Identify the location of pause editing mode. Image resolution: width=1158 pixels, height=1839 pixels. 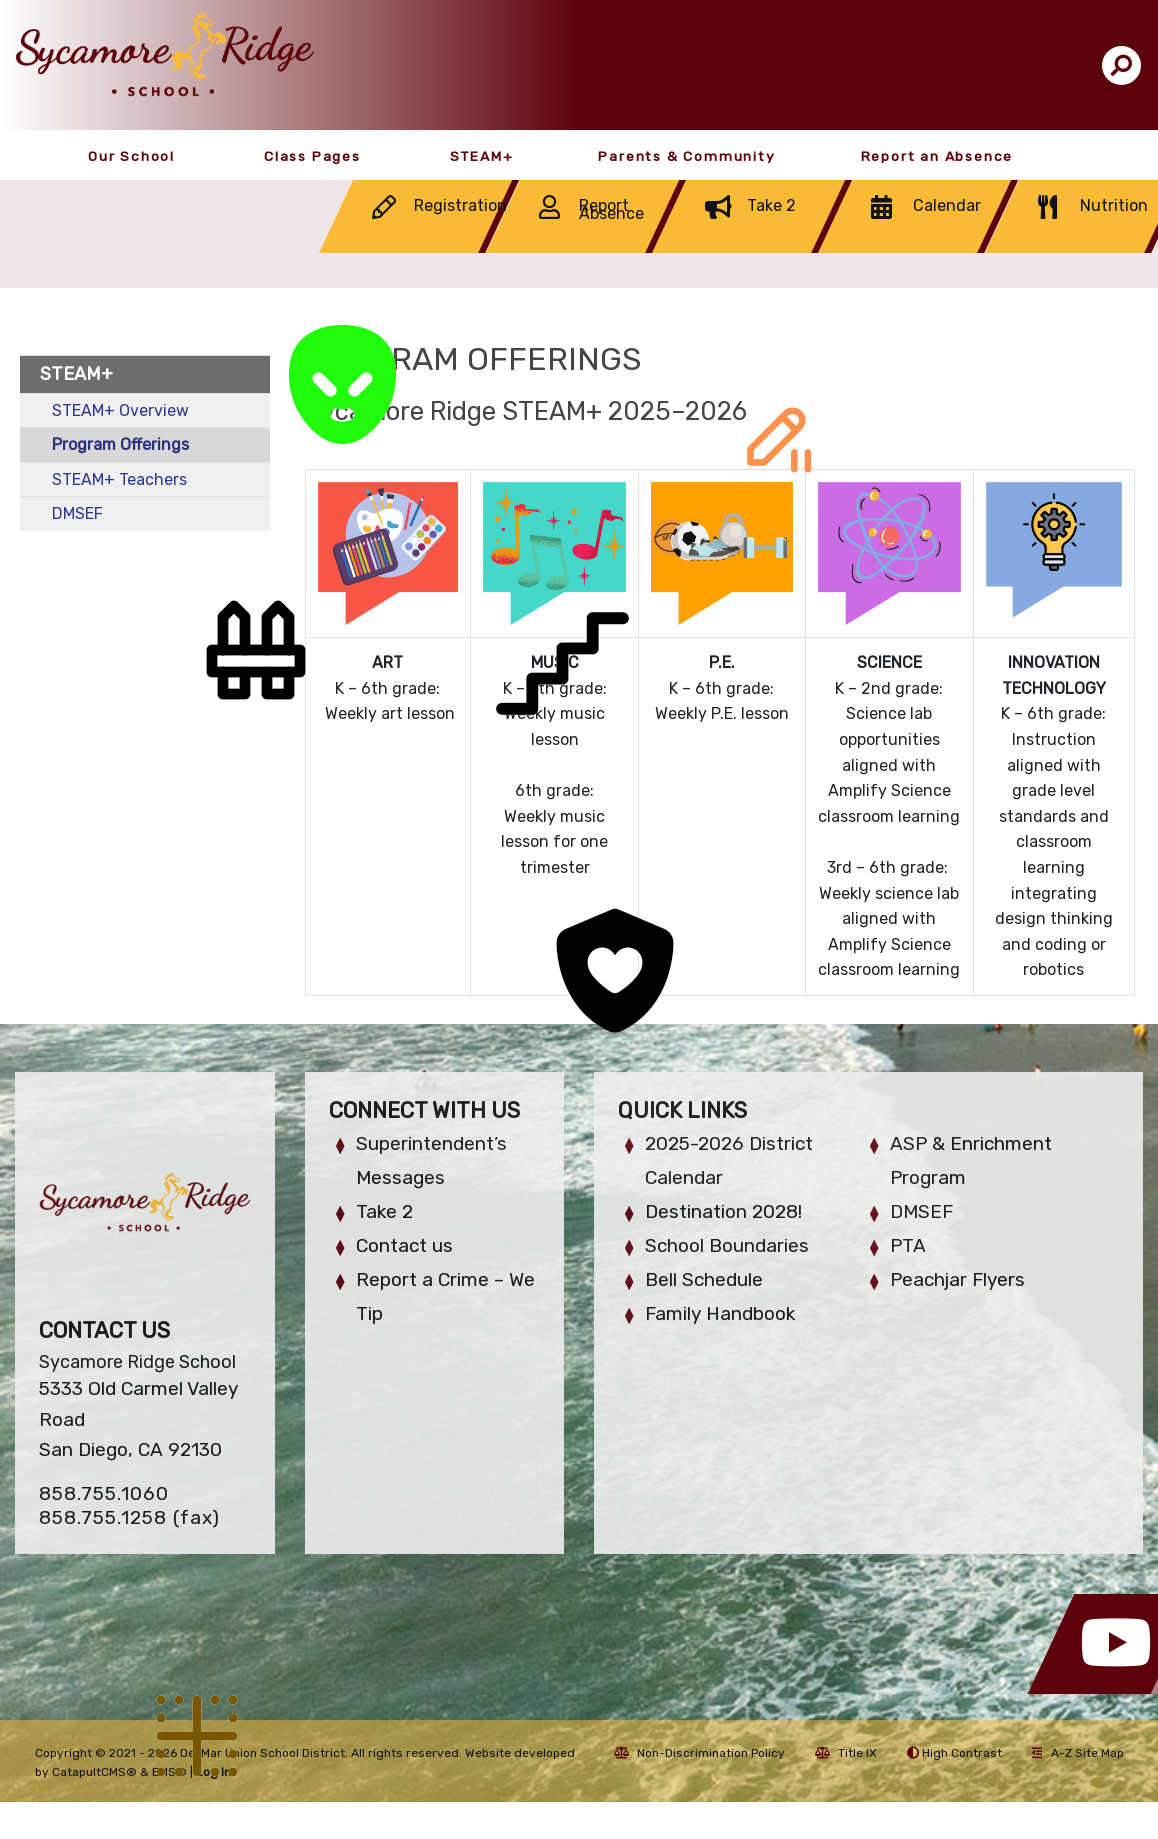
(777, 435).